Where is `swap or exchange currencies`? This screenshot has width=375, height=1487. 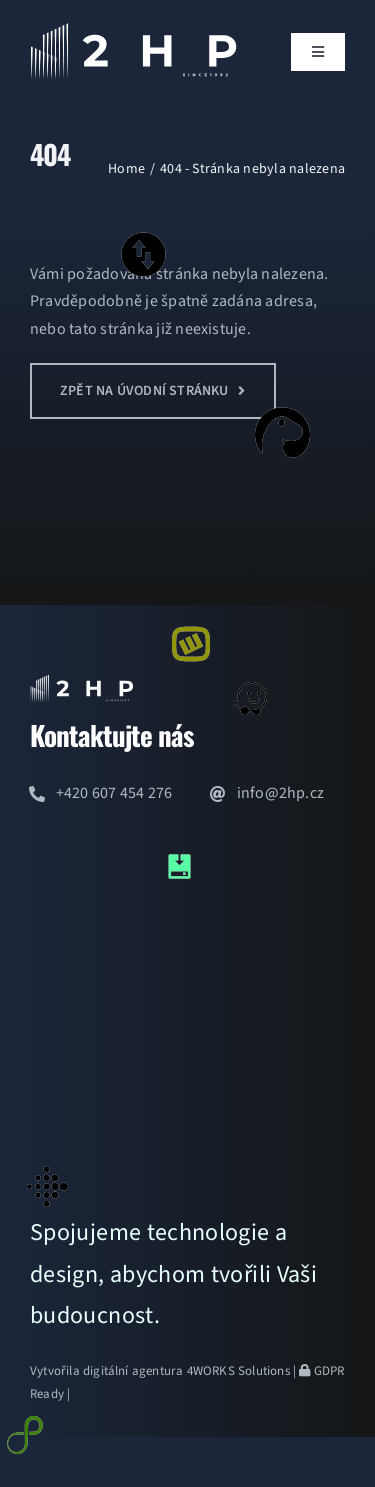 swap or exchange currencies is located at coordinates (143, 254).